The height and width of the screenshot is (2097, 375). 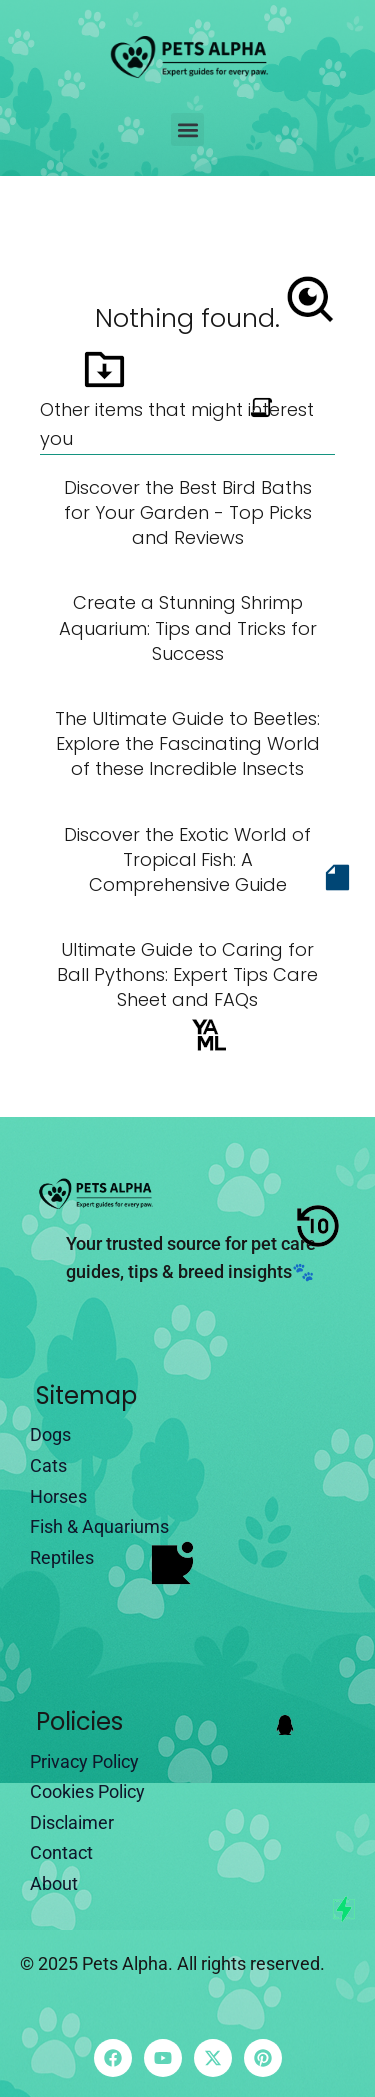 What do you see at coordinates (261, 407) in the screenshot?
I see `view document or paper file` at bounding box center [261, 407].